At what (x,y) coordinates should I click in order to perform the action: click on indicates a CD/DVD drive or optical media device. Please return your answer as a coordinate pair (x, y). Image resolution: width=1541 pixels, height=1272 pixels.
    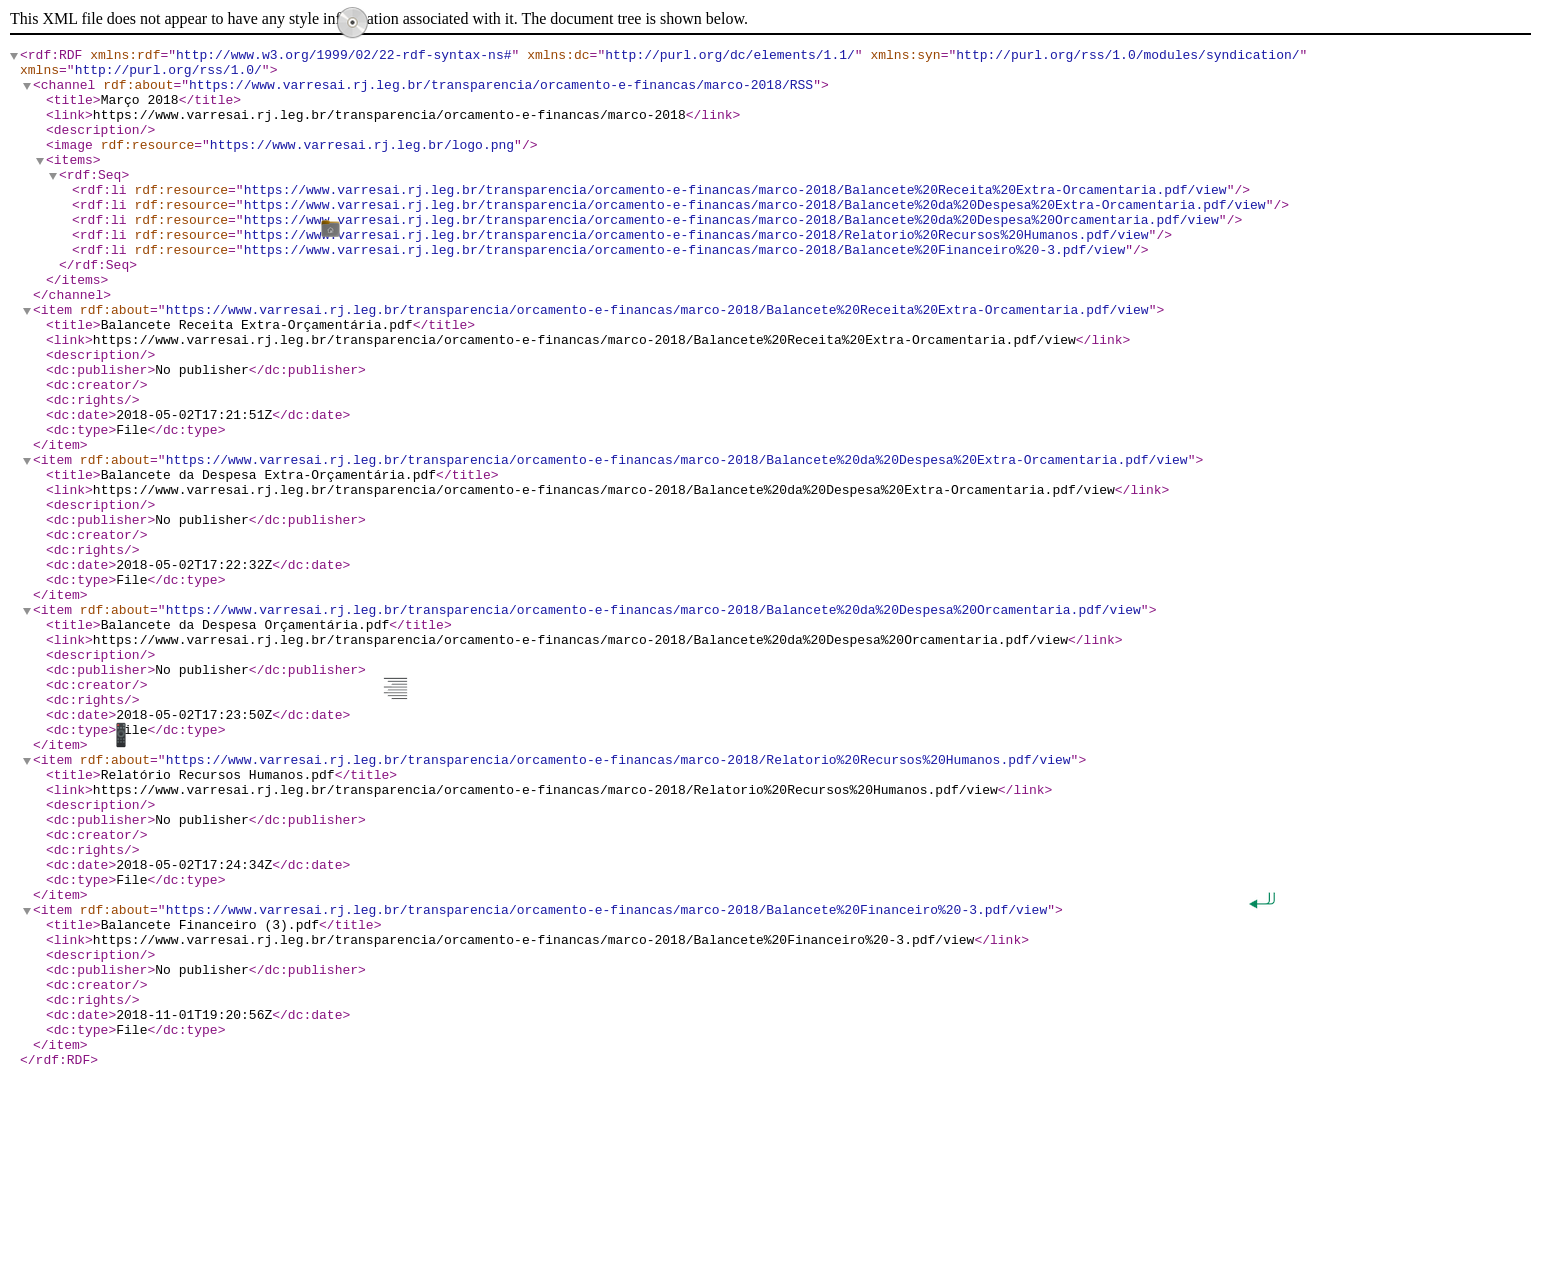
    Looking at the image, I should click on (352, 22).